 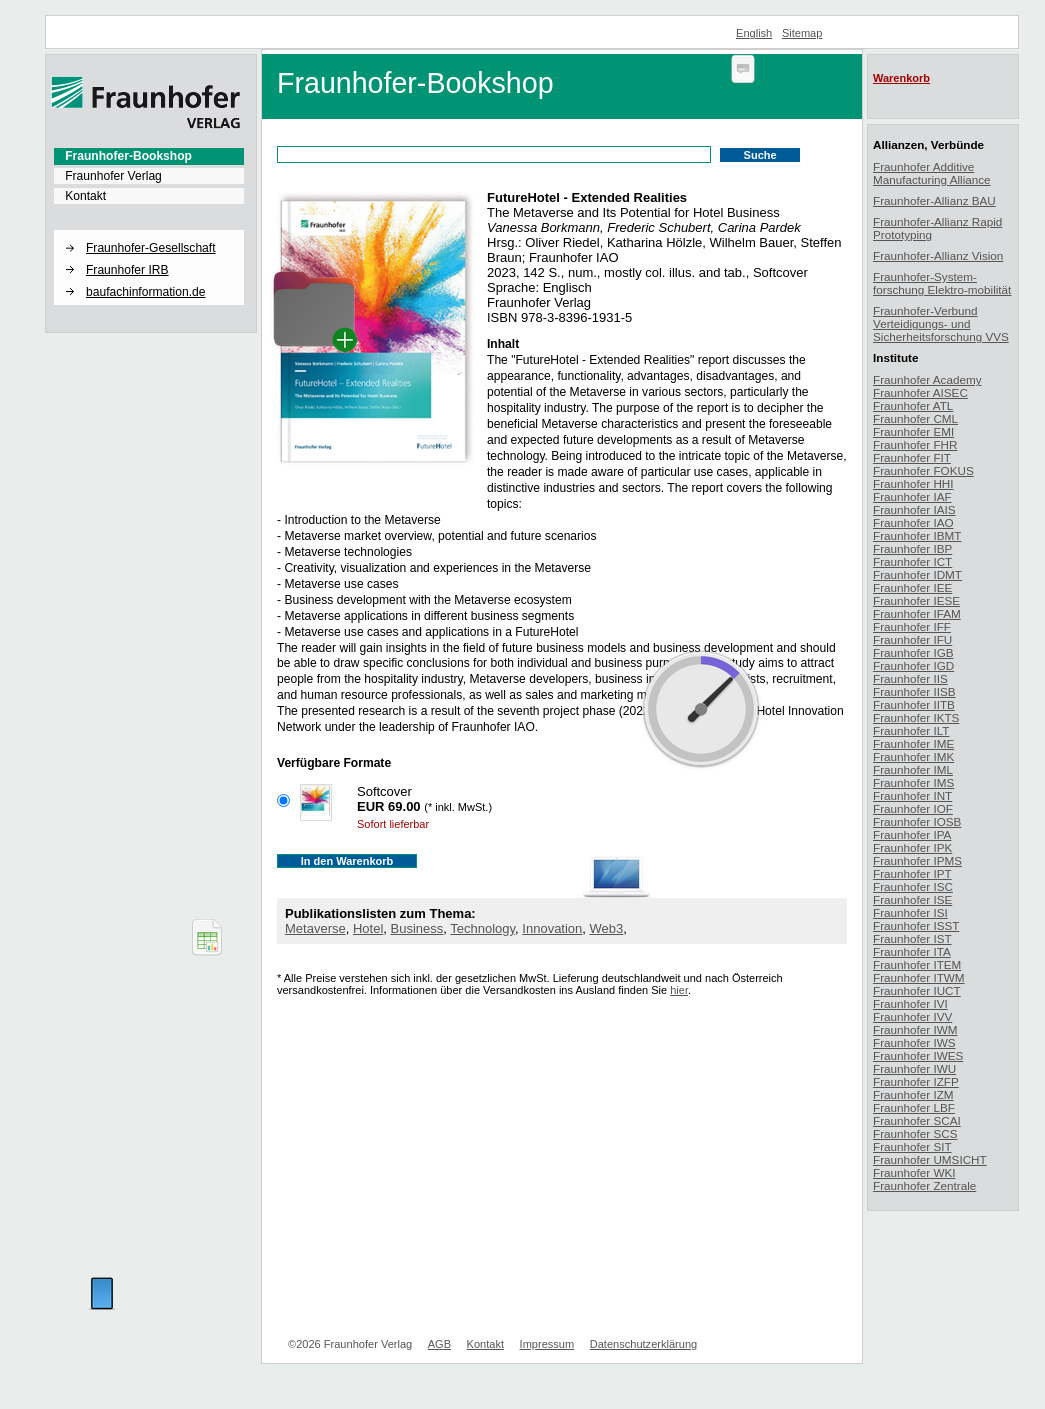 I want to click on a microdvd subtitle file, so click(x=743, y=69).